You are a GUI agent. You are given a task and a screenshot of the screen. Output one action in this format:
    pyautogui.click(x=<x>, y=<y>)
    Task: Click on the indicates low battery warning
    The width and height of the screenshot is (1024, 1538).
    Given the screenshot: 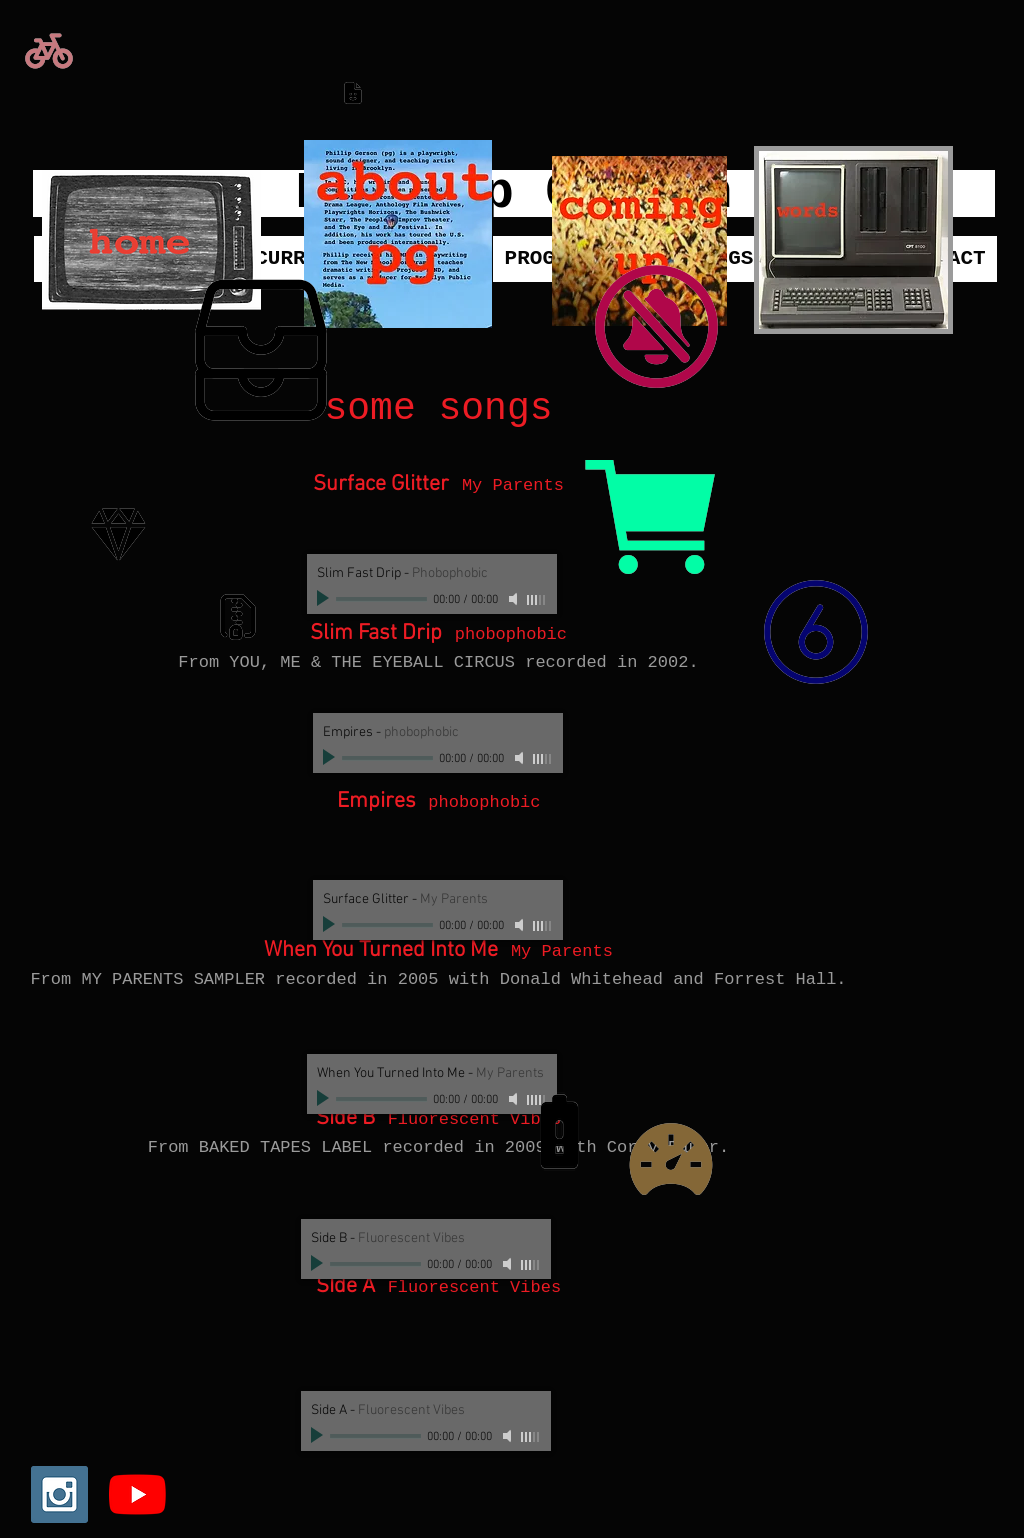 What is the action you would take?
    pyautogui.click(x=559, y=1131)
    